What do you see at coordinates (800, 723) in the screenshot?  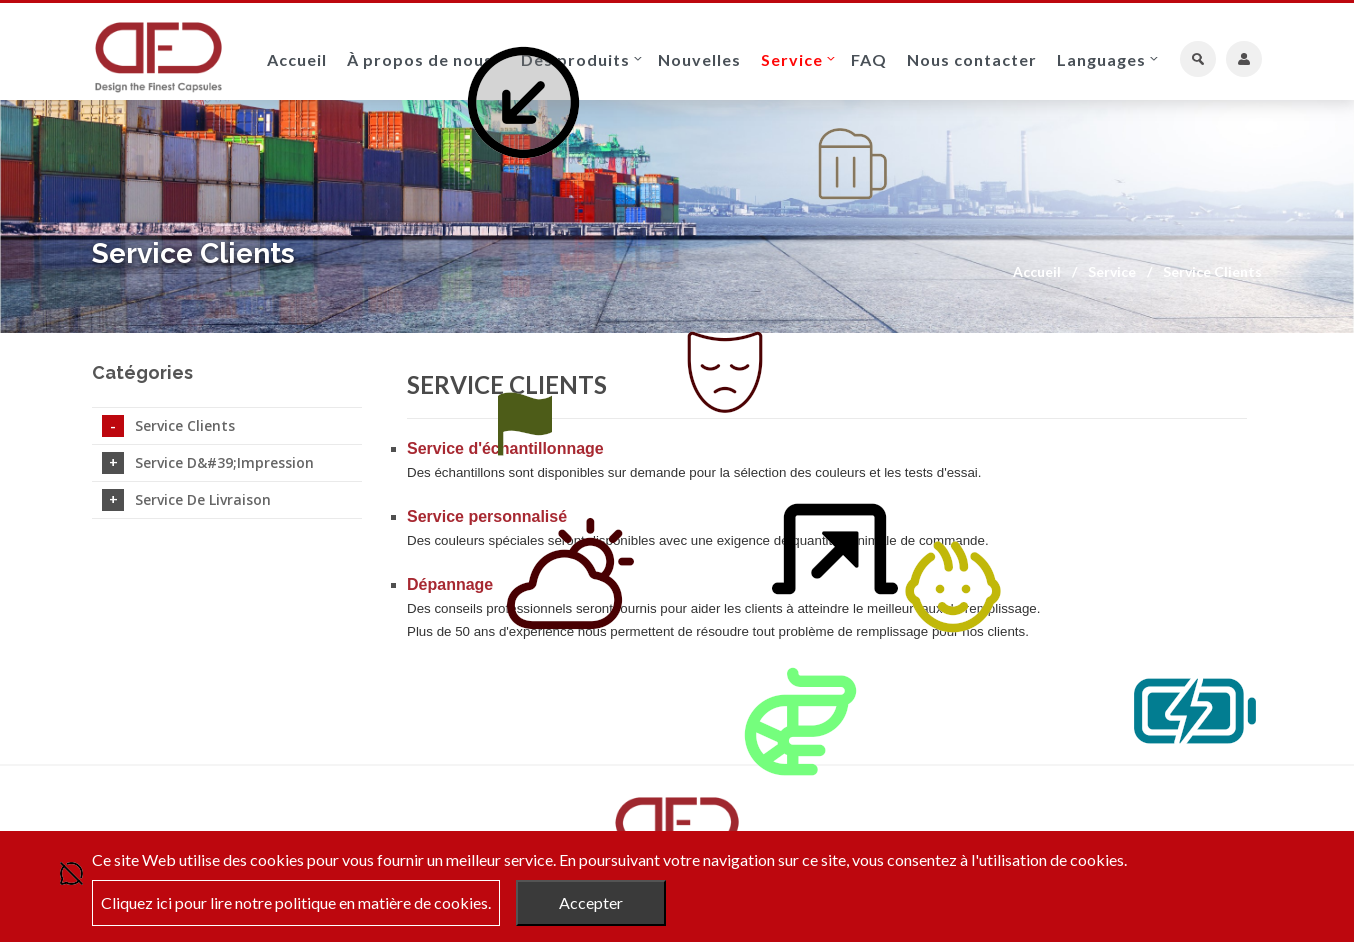 I see `select shrimp or shellfish as a food preference` at bounding box center [800, 723].